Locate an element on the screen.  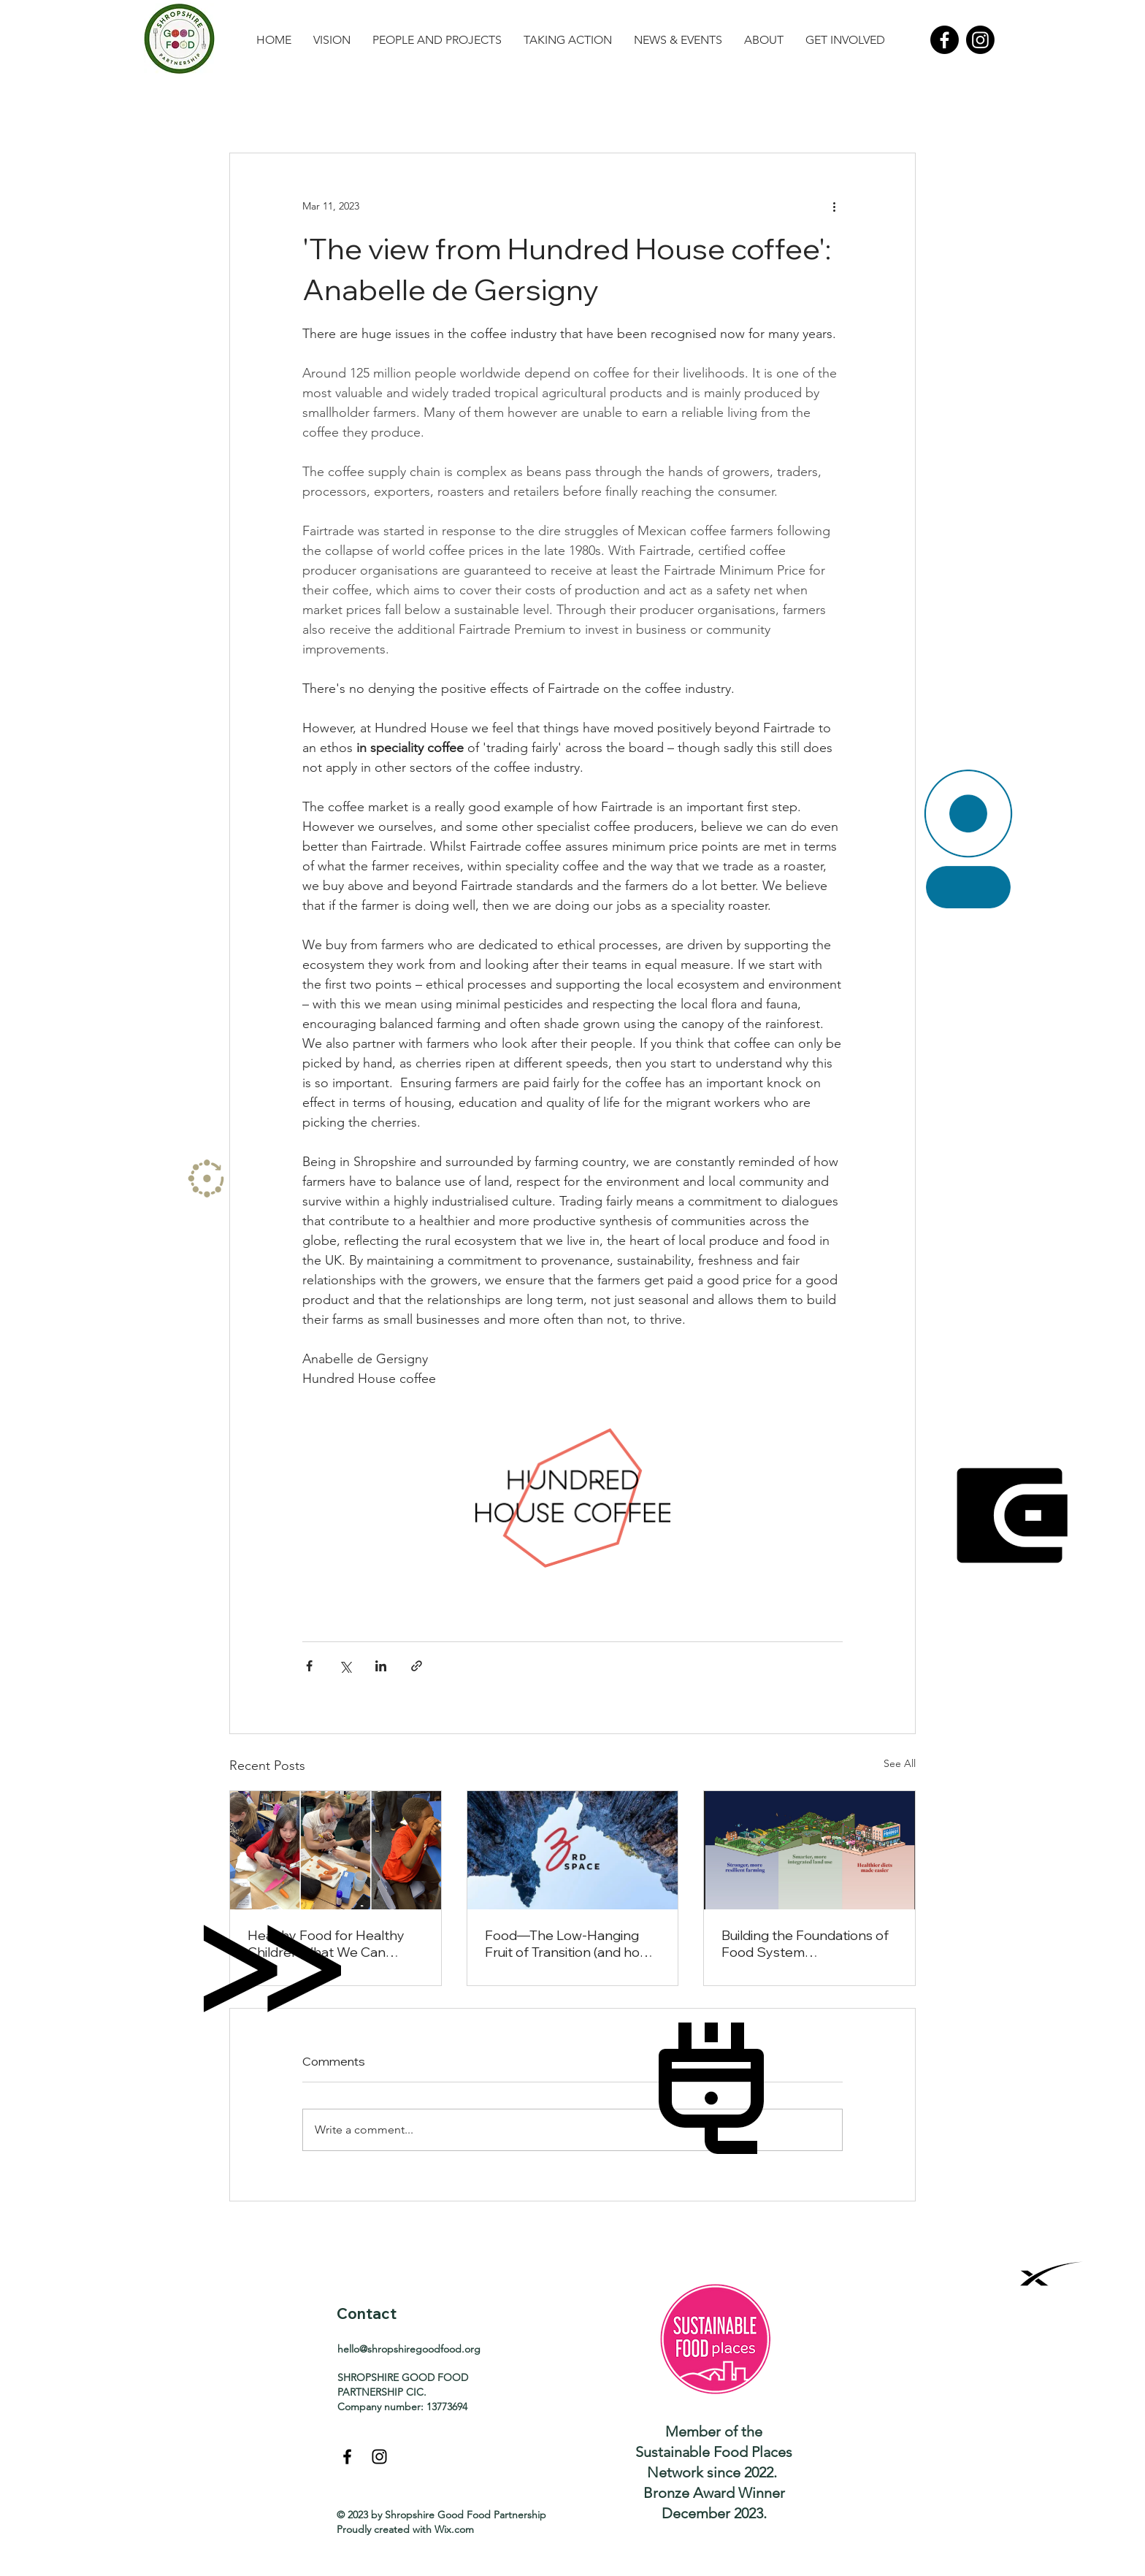
spacex company logo is located at coordinates (1052, 2274).